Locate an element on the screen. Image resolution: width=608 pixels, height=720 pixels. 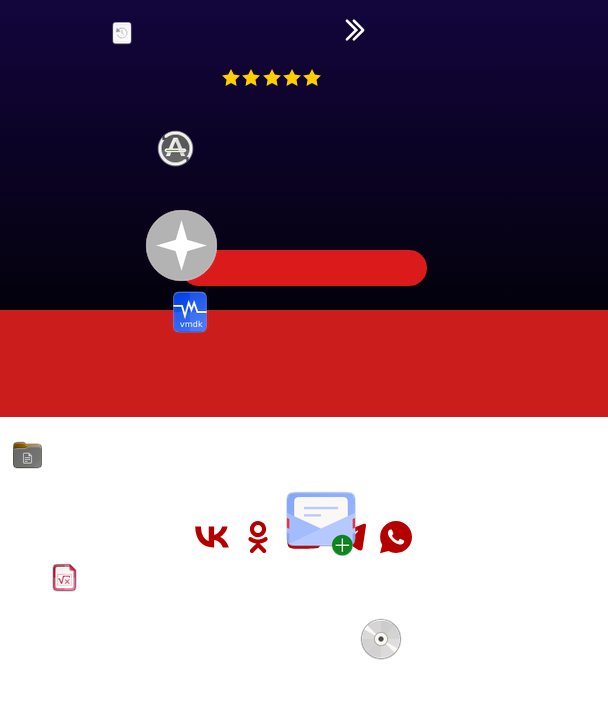
a deleted file in the trash is located at coordinates (122, 33).